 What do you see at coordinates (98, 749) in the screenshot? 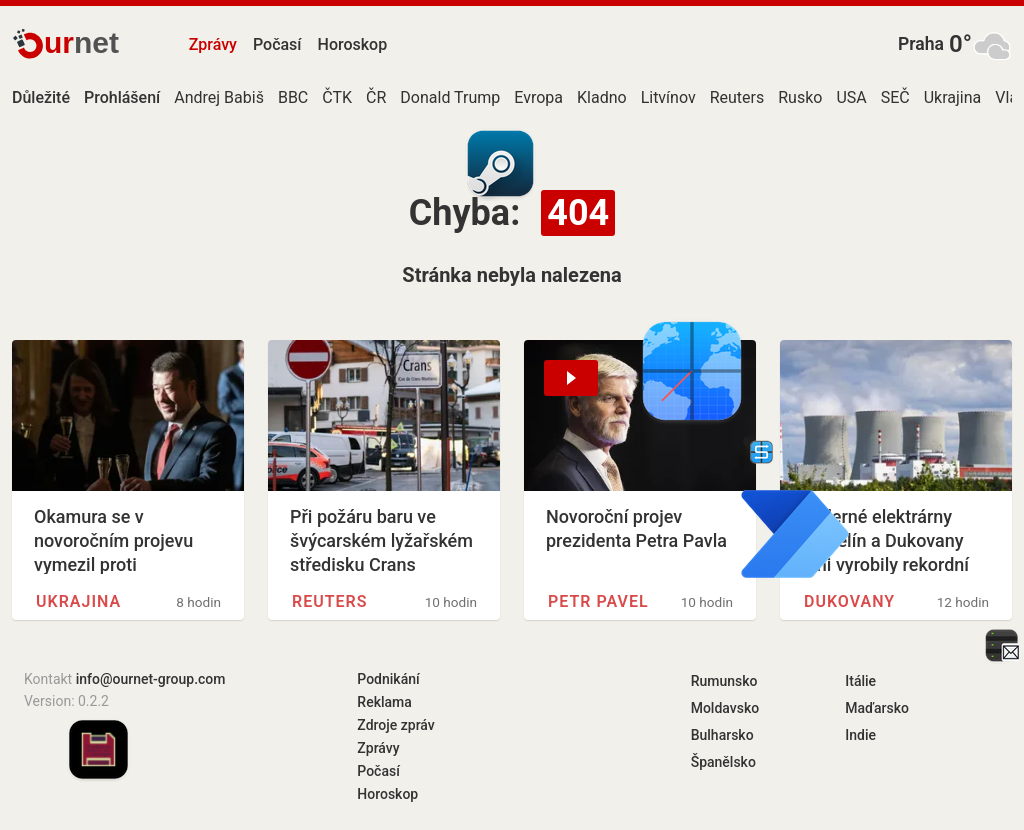
I see `launch inscryption game` at bounding box center [98, 749].